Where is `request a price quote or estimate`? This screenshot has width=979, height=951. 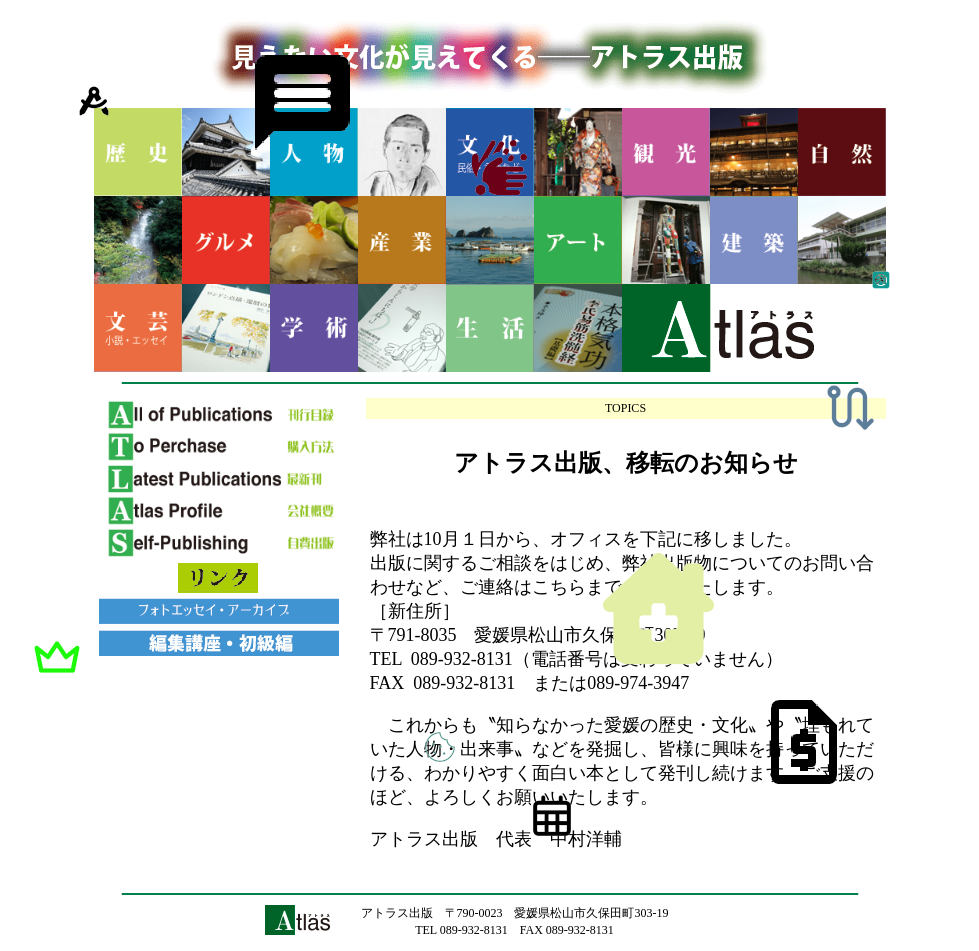 request a price quote or estimate is located at coordinates (804, 742).